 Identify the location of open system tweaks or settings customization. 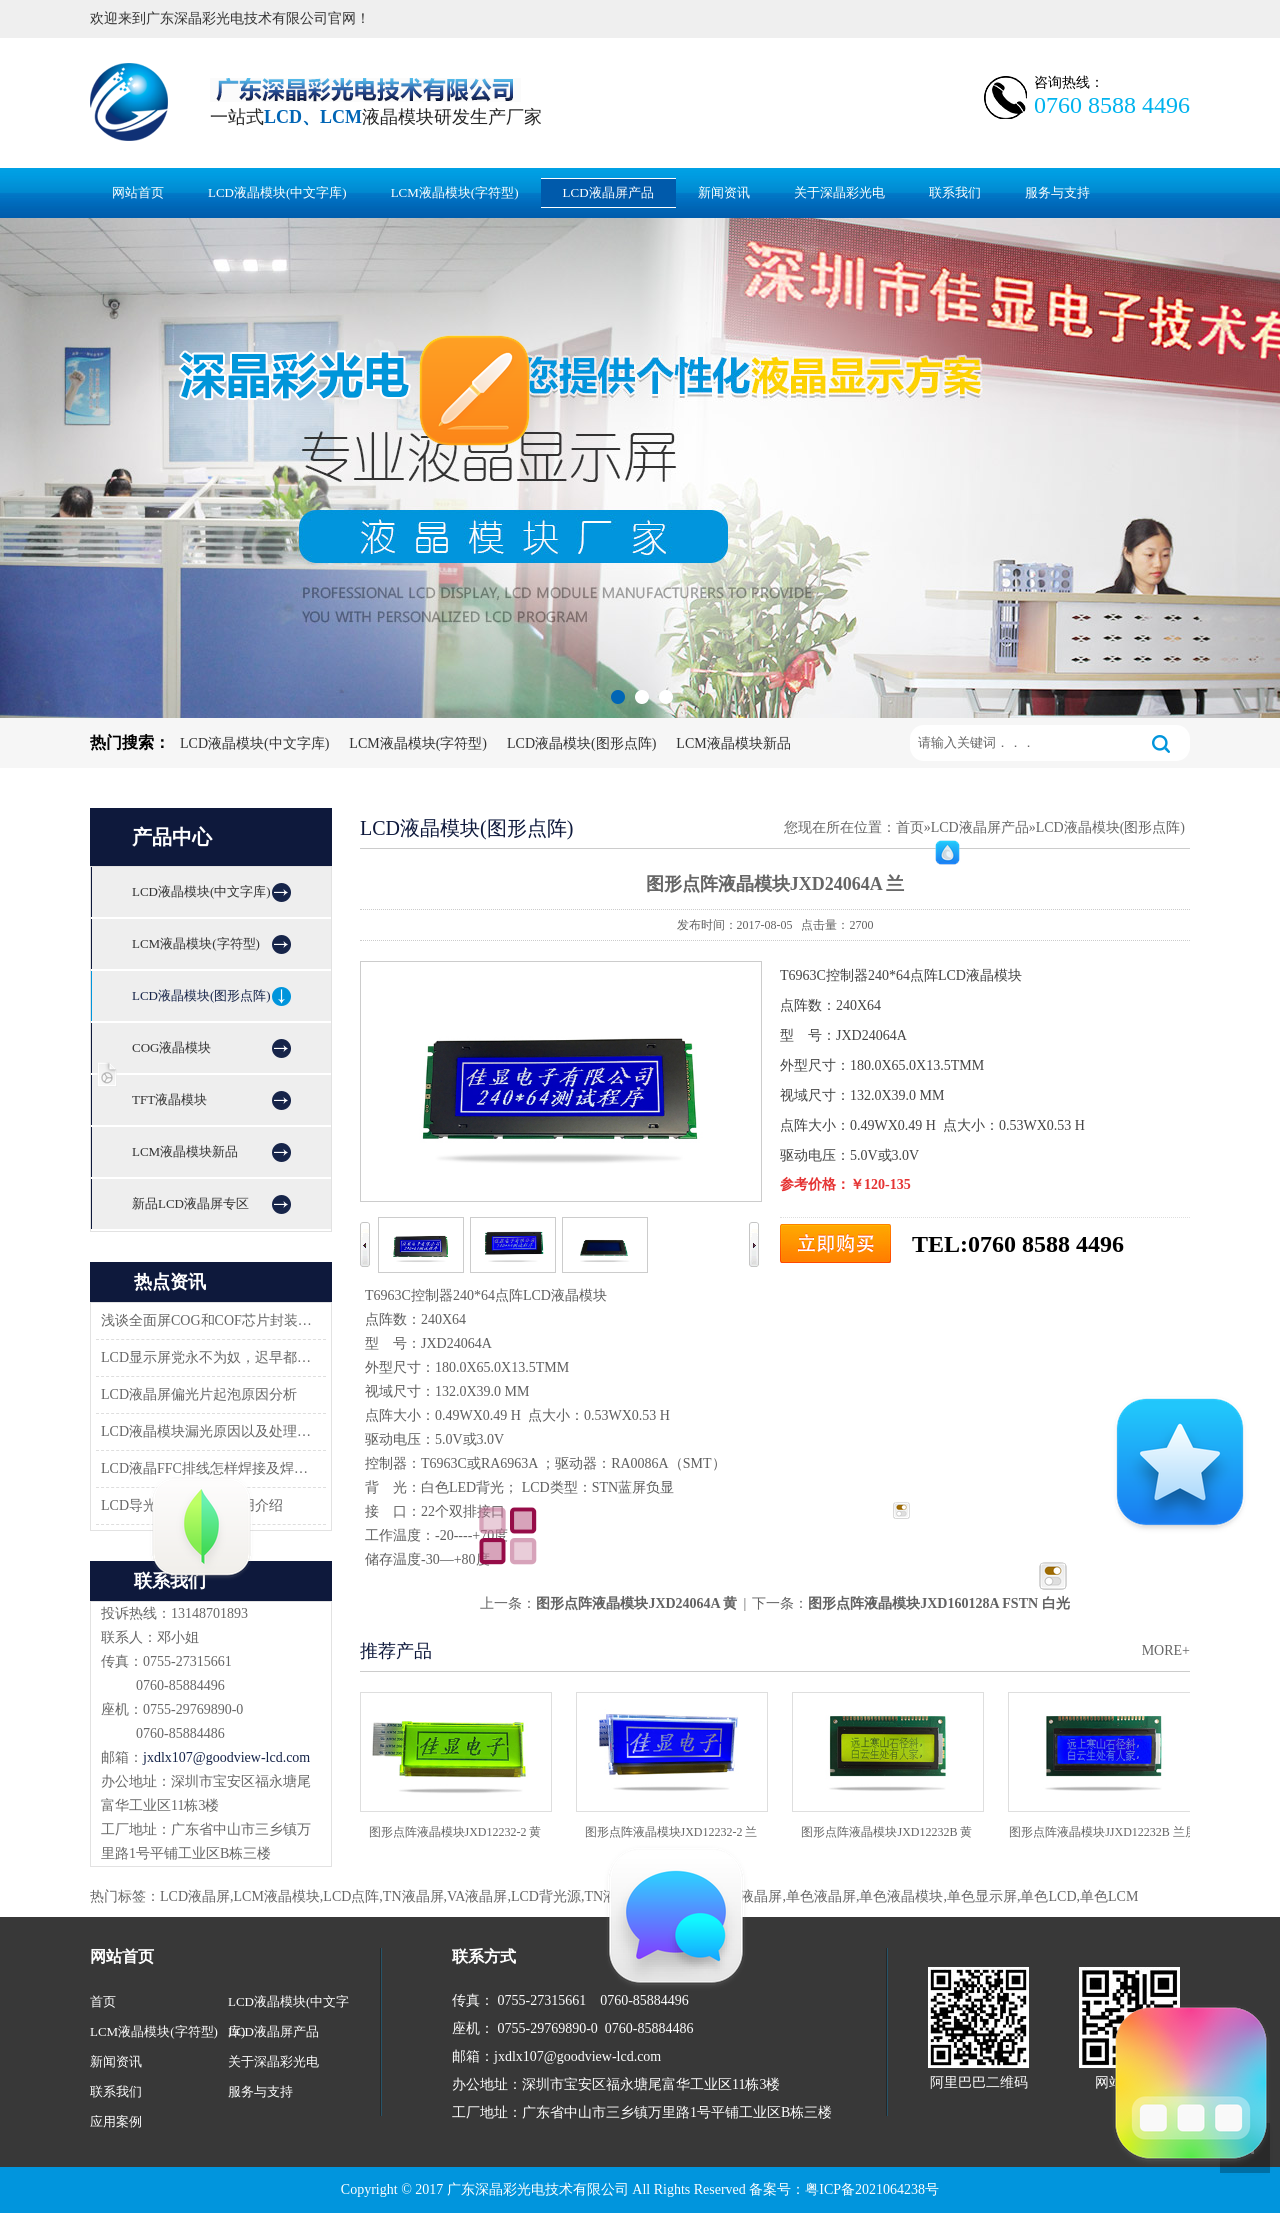
(1053, 1576).